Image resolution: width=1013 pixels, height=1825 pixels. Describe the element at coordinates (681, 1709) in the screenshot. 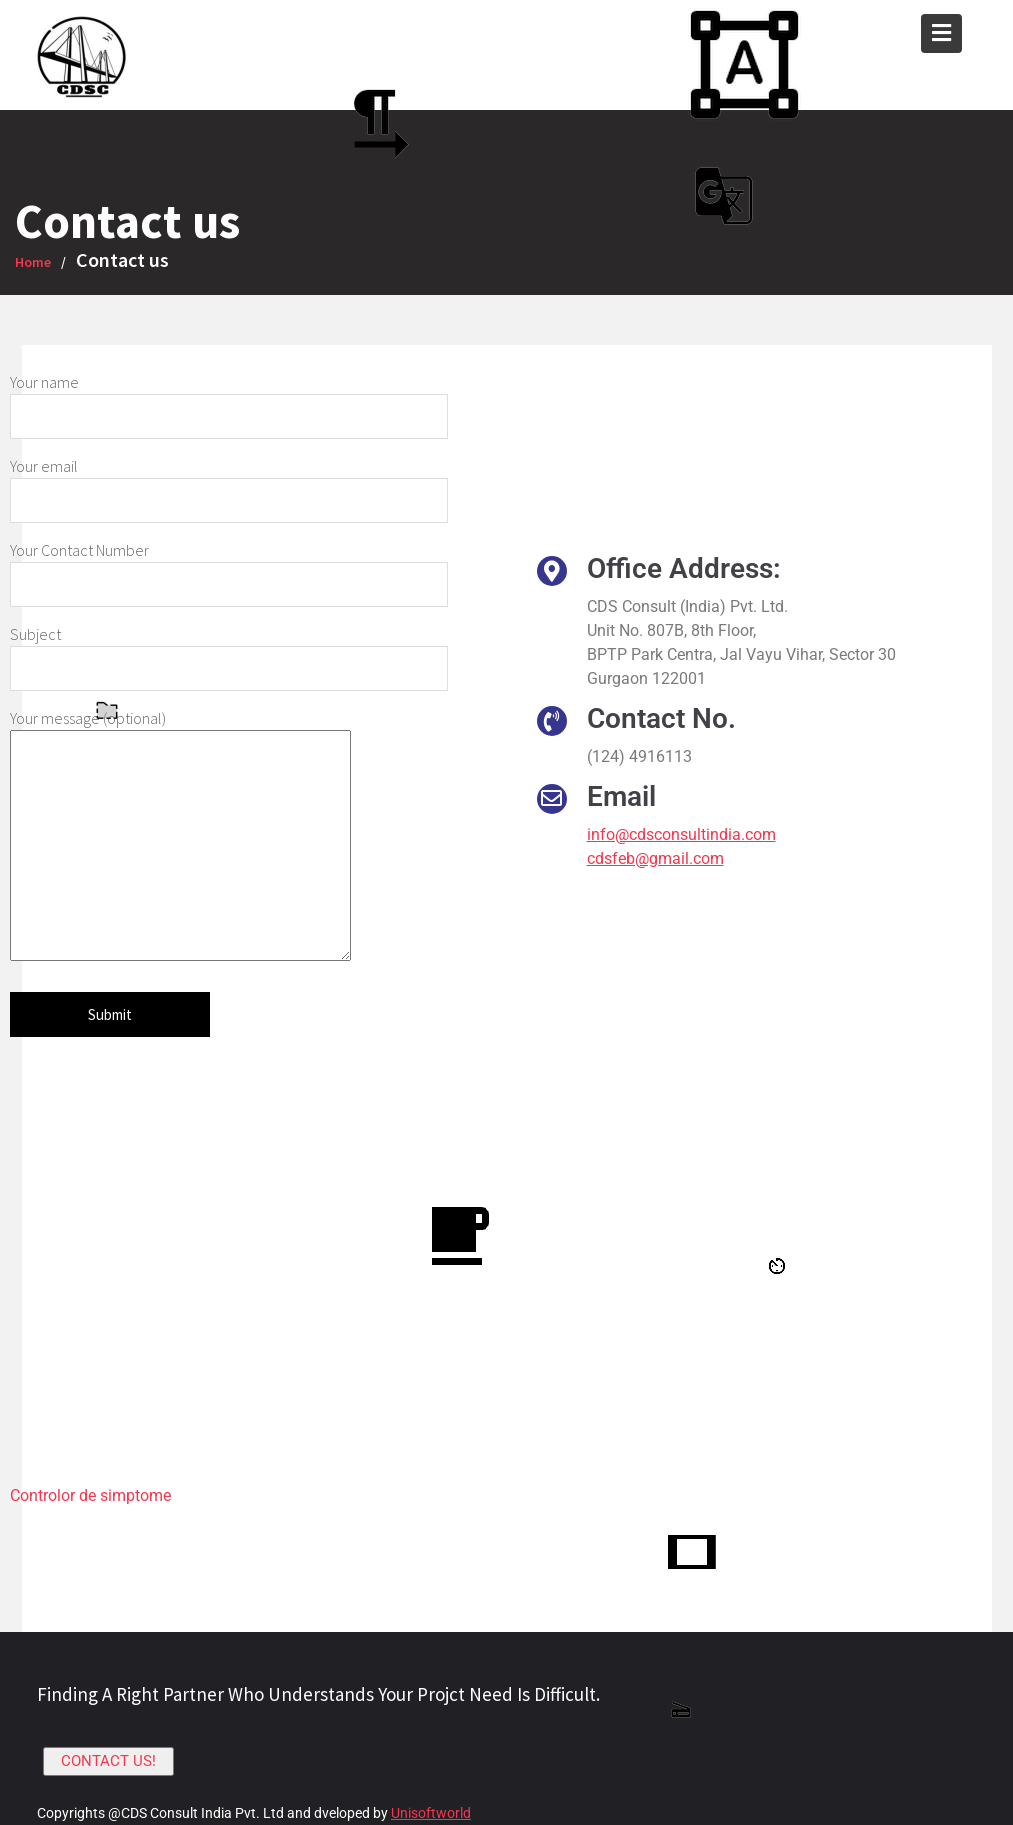

I see `scan a document` at that location.